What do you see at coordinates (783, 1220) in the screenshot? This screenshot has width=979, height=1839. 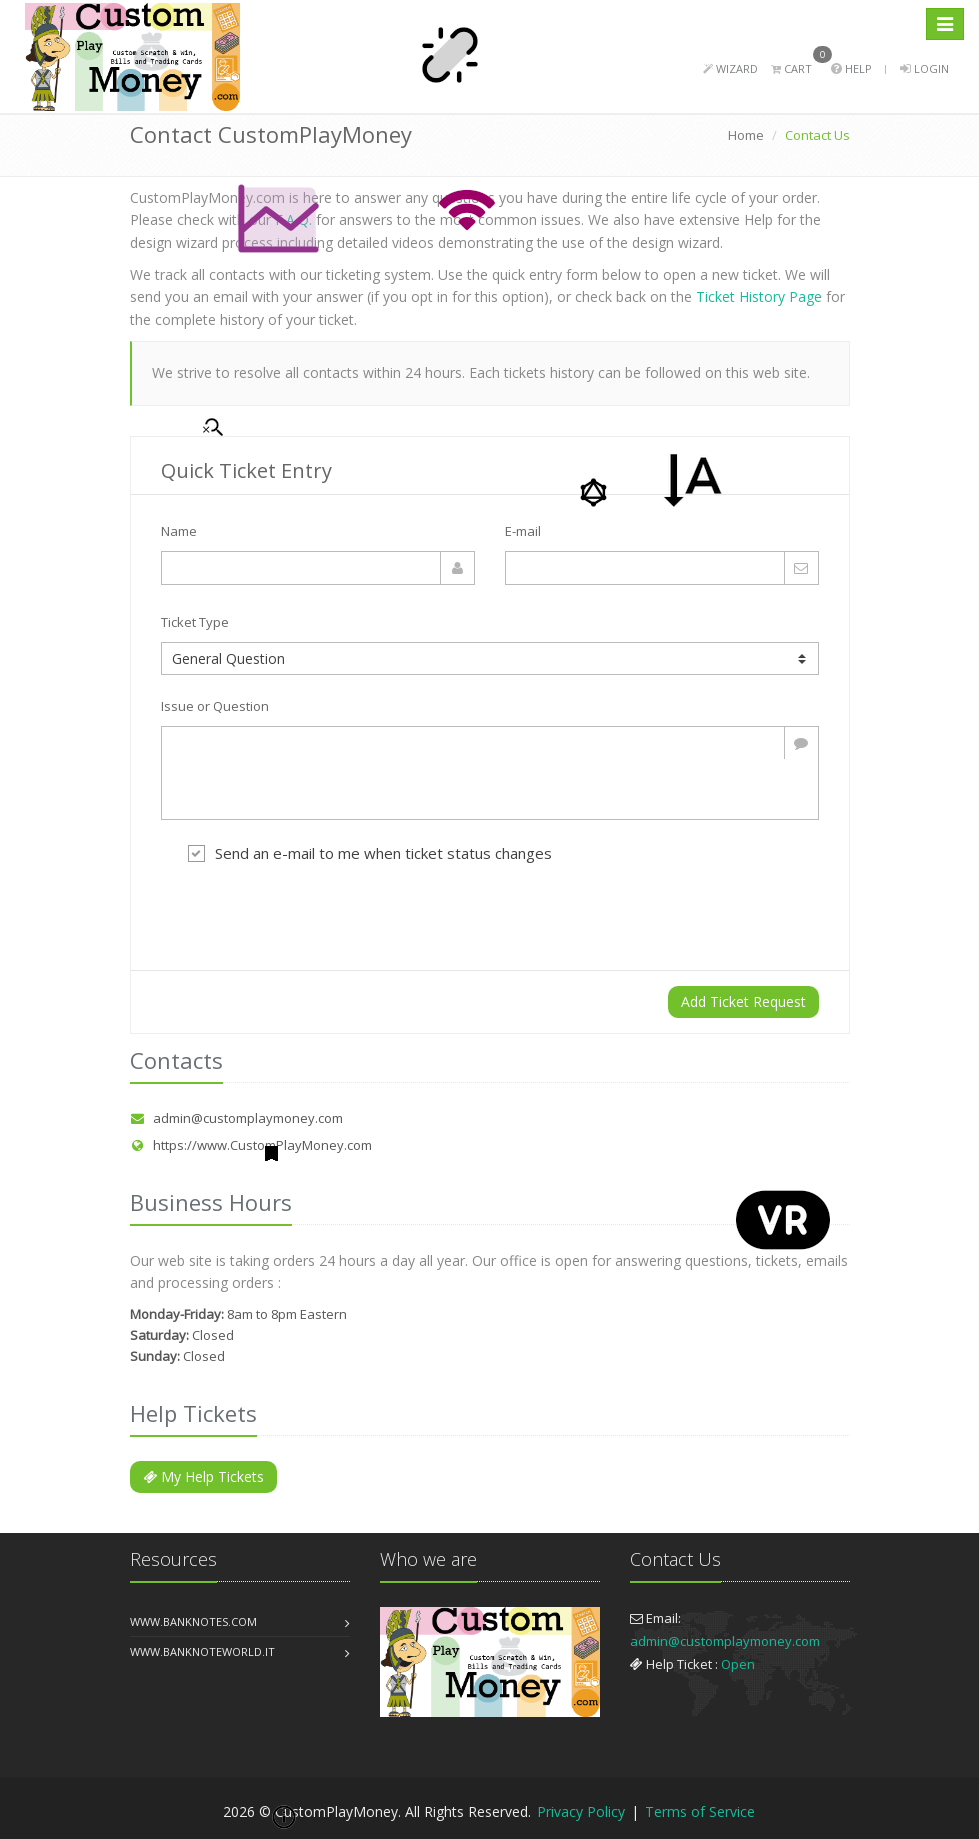 I see `access virtual reality mode or settings` at bounding box center [783, 1220].